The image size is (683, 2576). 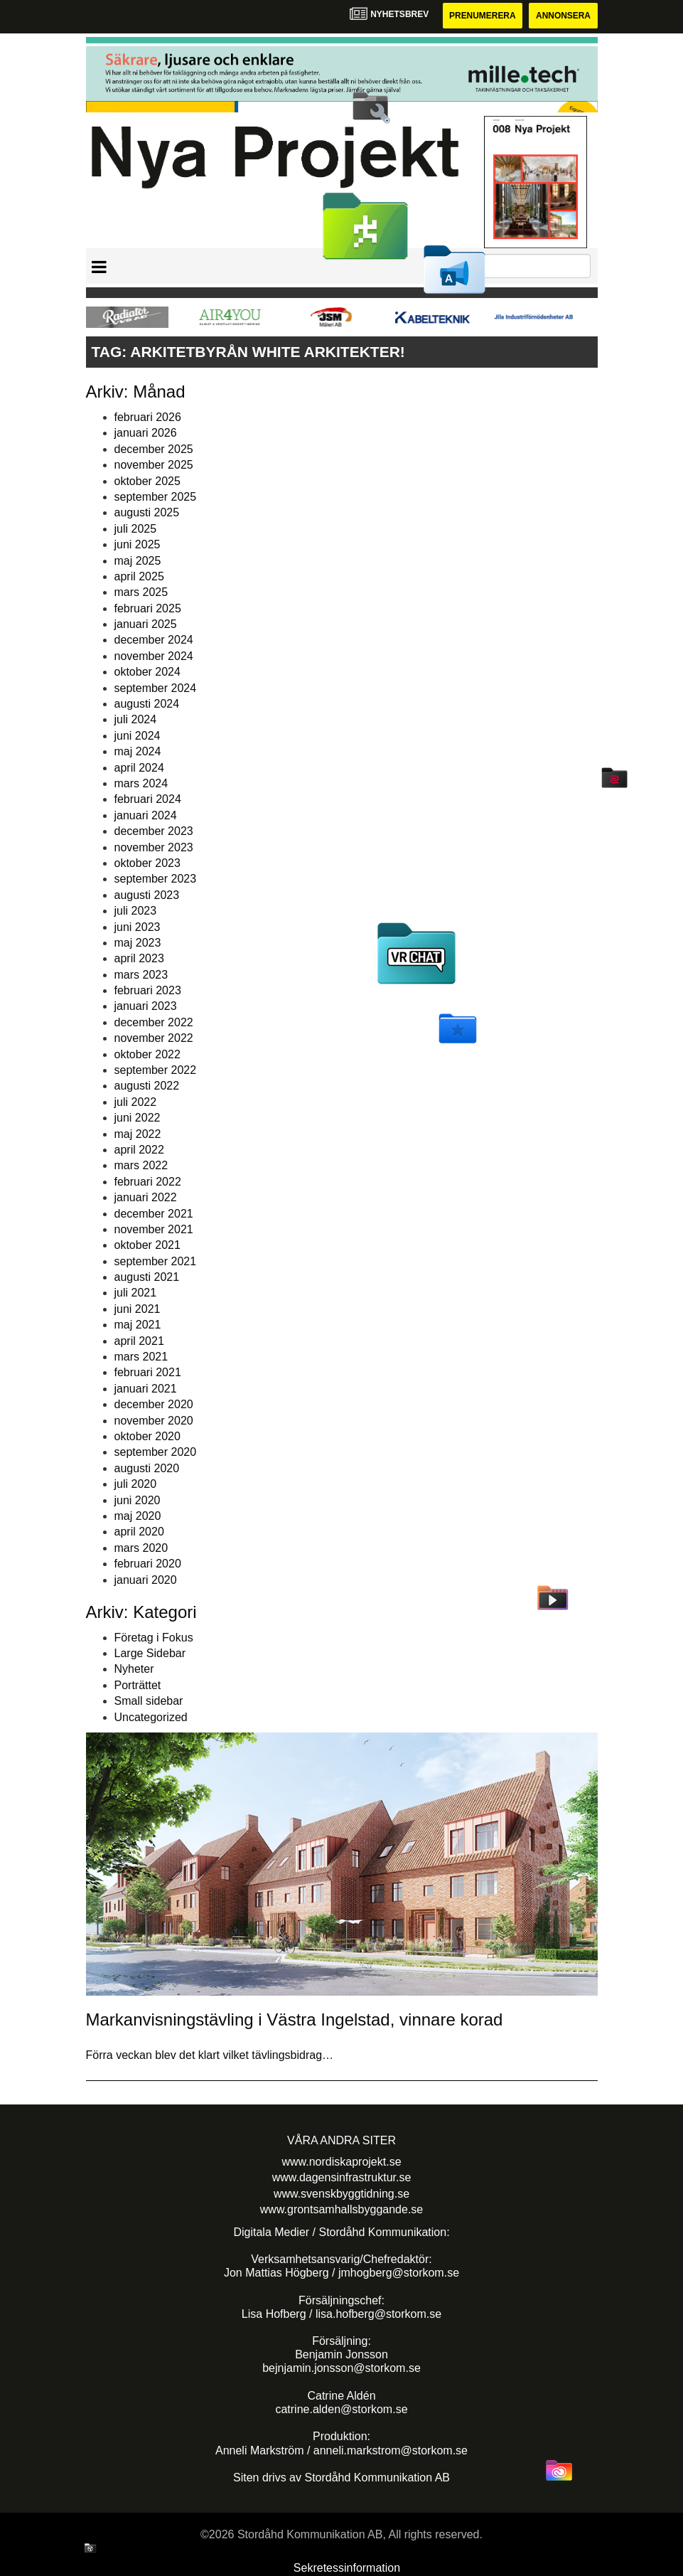 What do you see at coordinates (454, 271) in the screenshot?
I see `open microsoft advertising files folder` at bounding box center [454, 271].